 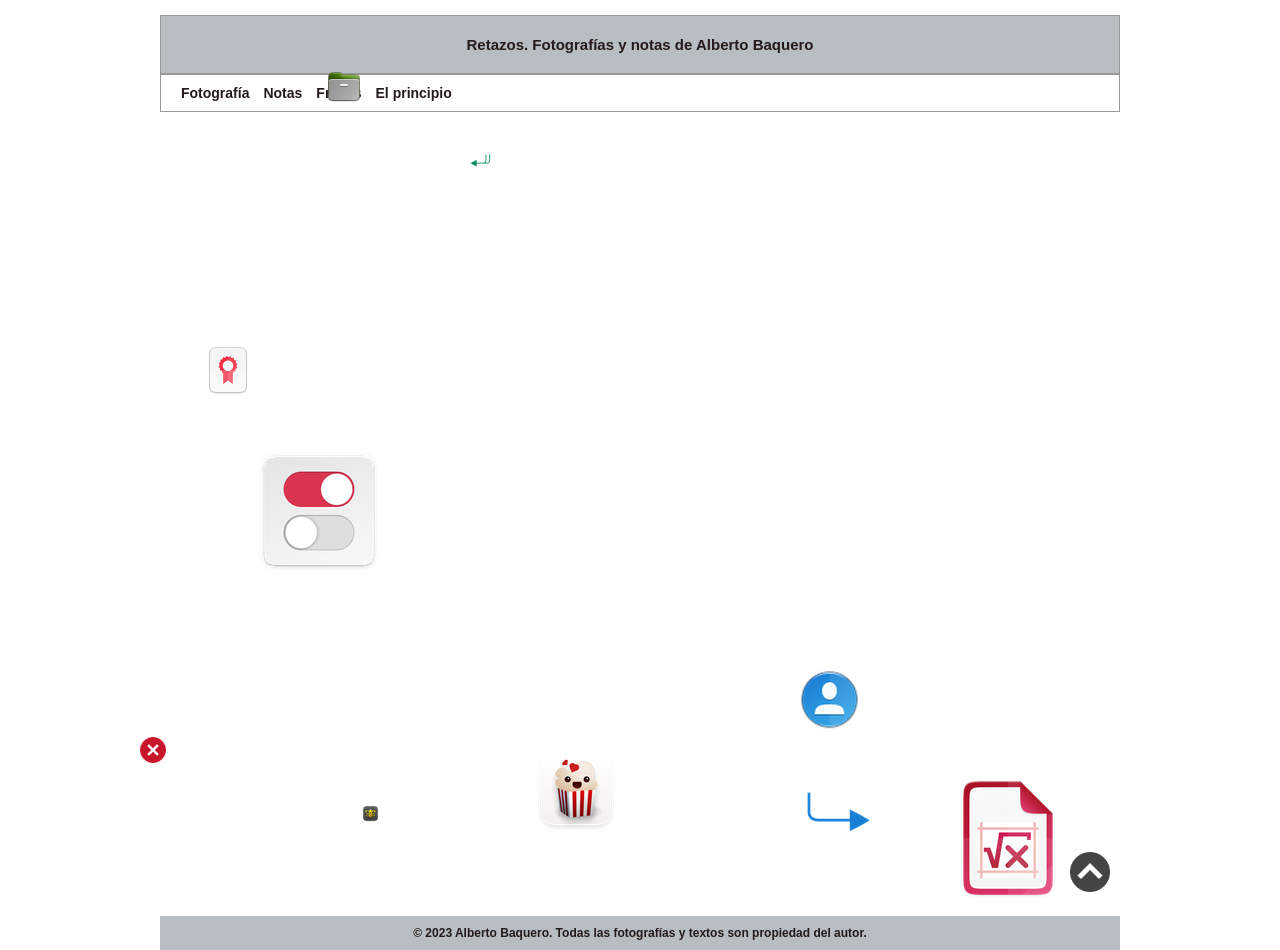 What do you see at coordinates (228, 370) in the screenshot?
I see `a pkcs7 certificate file or security credential` at bounding box center [228, 370].